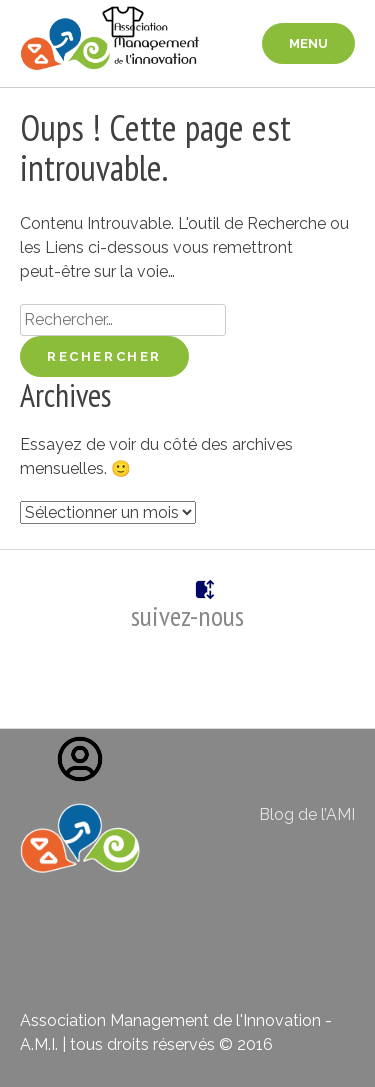  Describe the element at coordinates (204, 589) in the screenshot. I see `auto-adjust content height to fit container` at that location.